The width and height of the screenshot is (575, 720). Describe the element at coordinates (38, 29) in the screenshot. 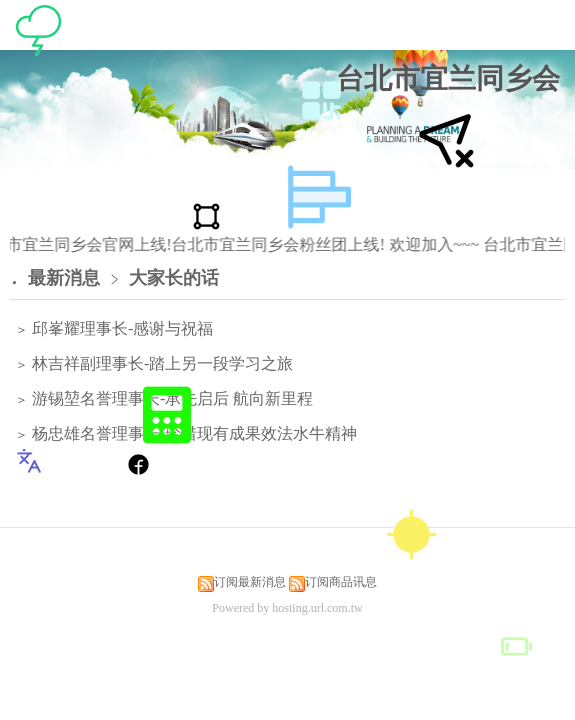

I see `indicates thunderstorm or severe weather conditions` at that location.